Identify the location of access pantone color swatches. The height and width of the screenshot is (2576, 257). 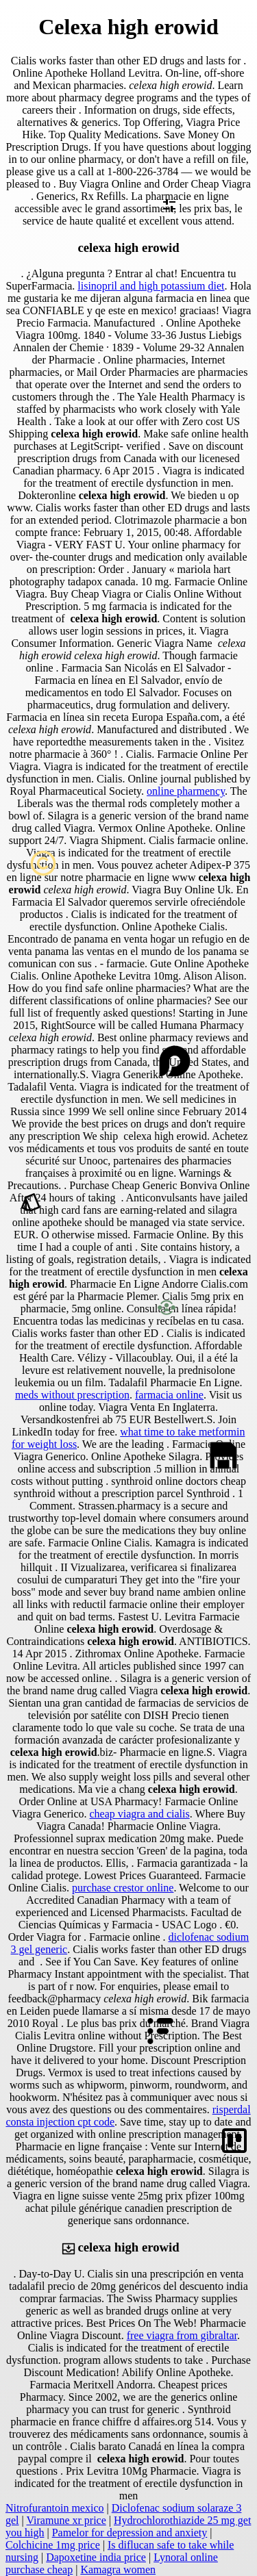
(30, 1202).